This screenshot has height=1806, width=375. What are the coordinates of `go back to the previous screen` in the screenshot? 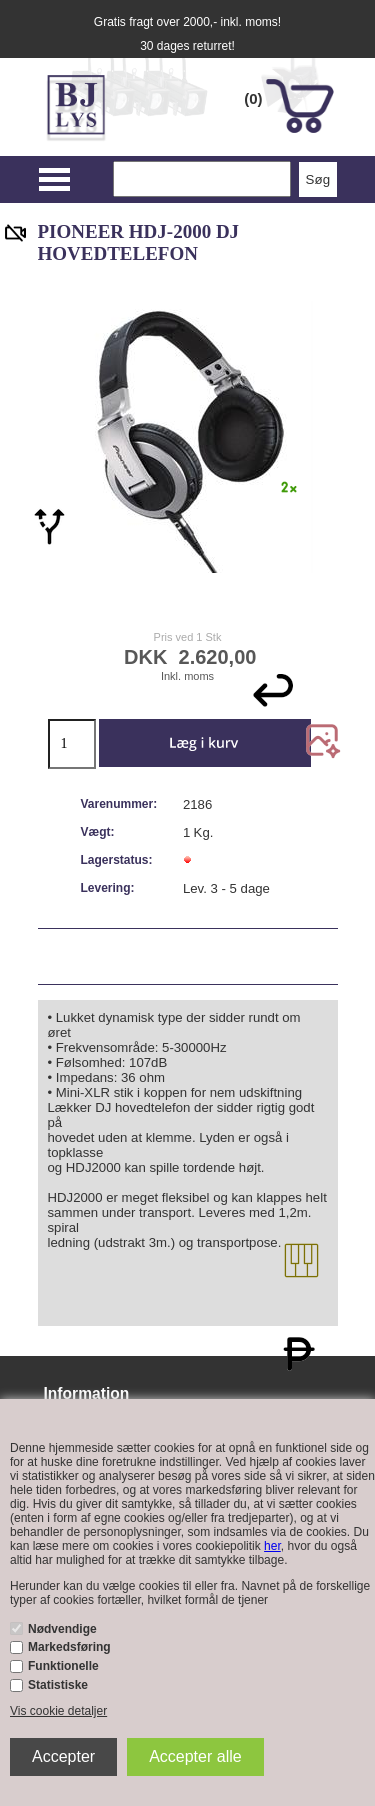 It's located at (272, 688).